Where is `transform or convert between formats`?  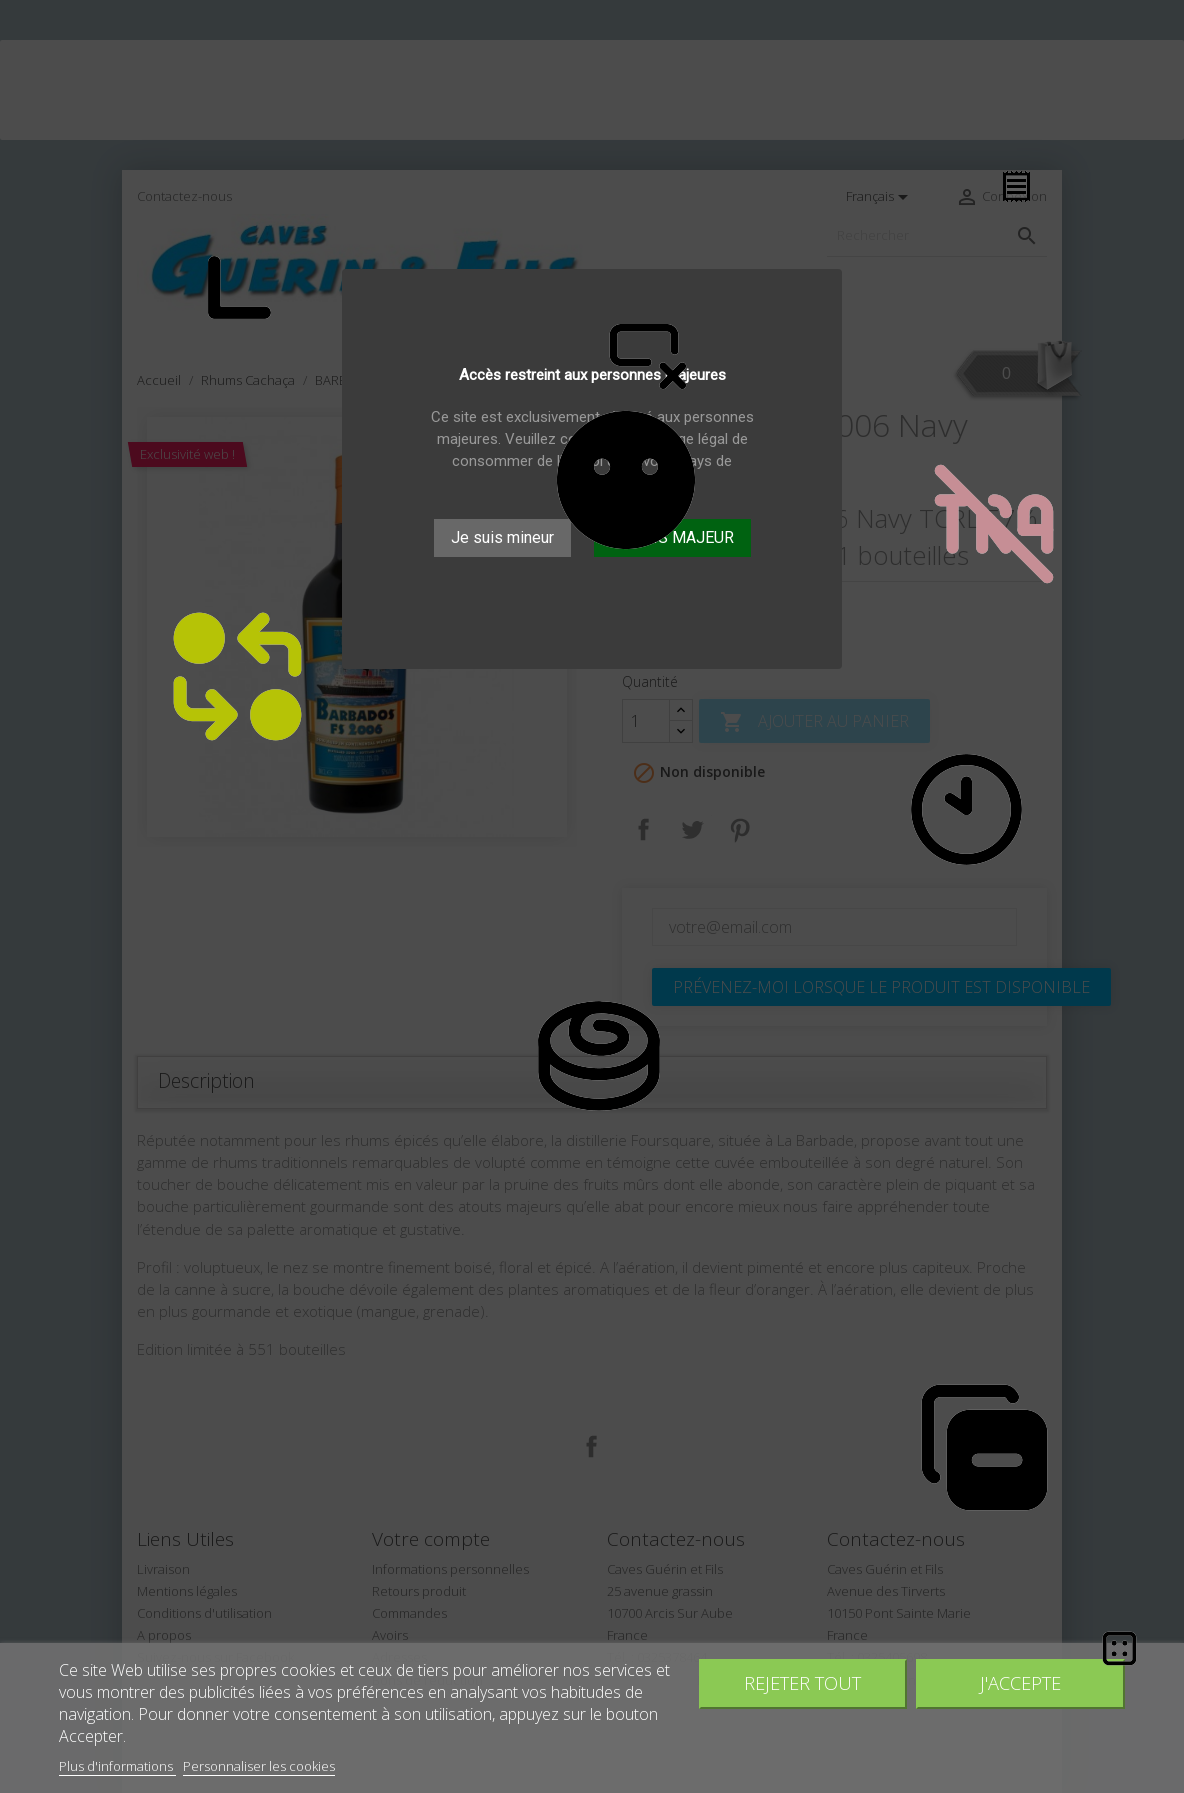 transform or convert between formats is located at coordinates (237, 676).